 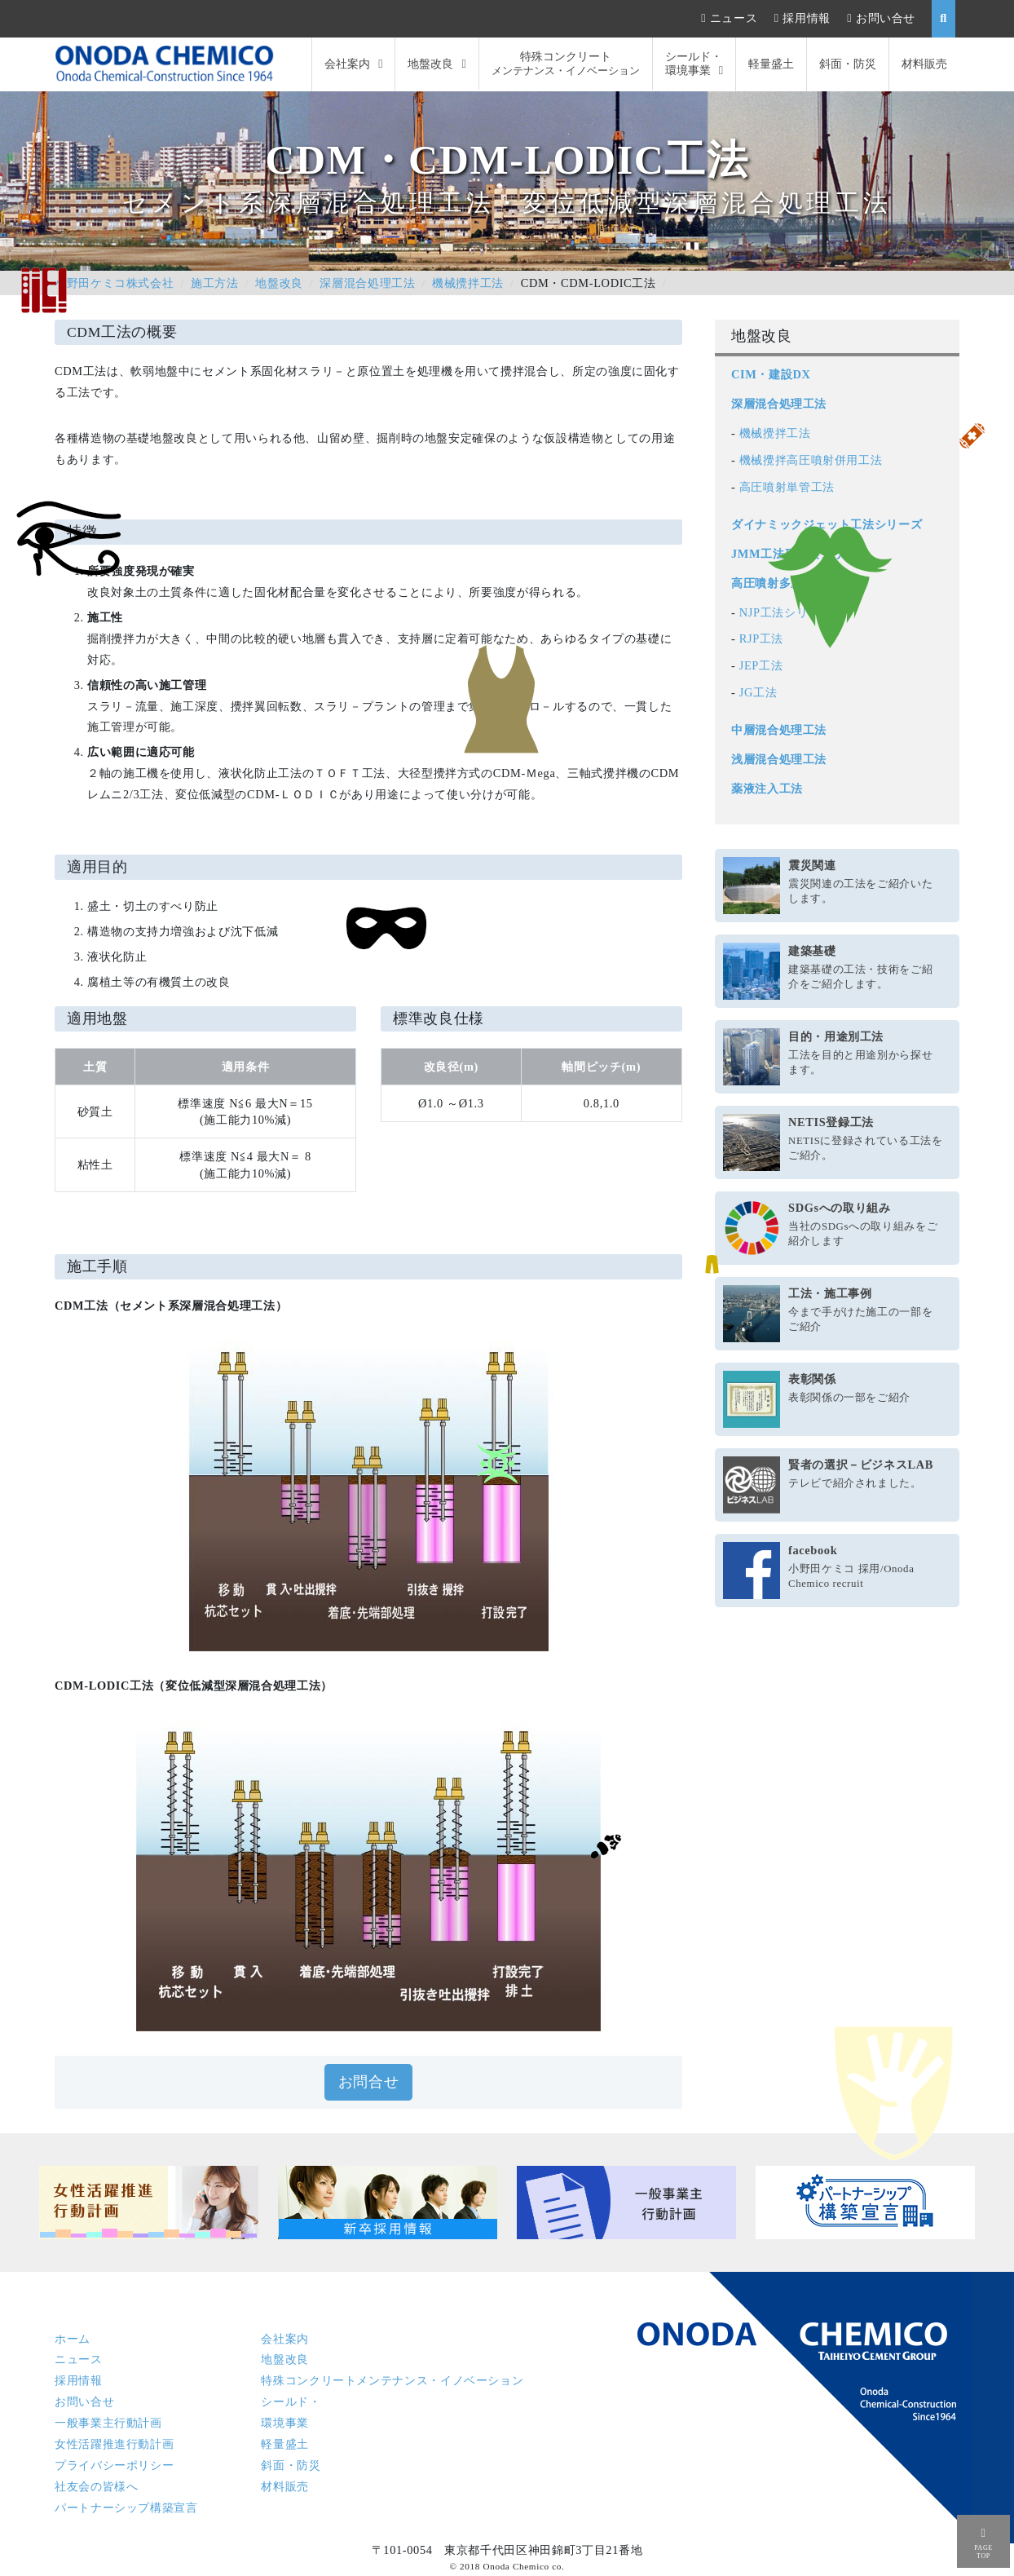 I want to click on select beard style for character customization, so click(x=830, y=585).